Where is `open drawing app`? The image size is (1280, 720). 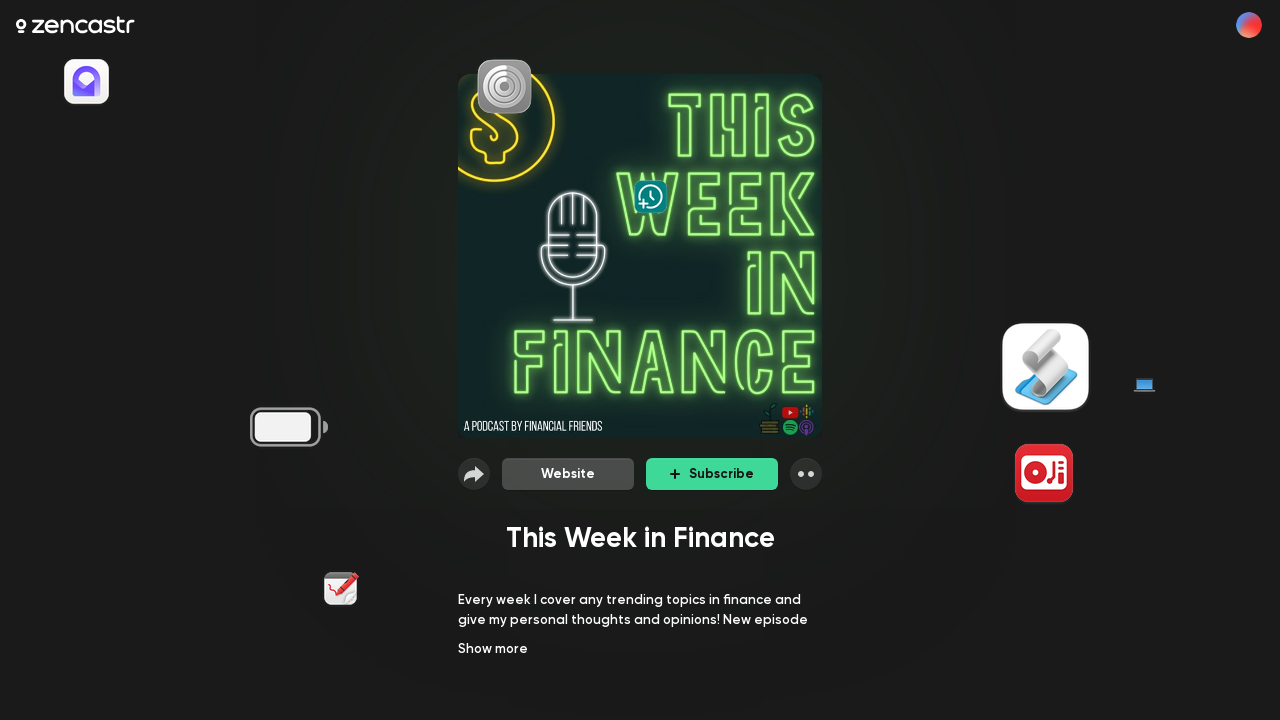
open drawing app is located at coordinates (340, 588).